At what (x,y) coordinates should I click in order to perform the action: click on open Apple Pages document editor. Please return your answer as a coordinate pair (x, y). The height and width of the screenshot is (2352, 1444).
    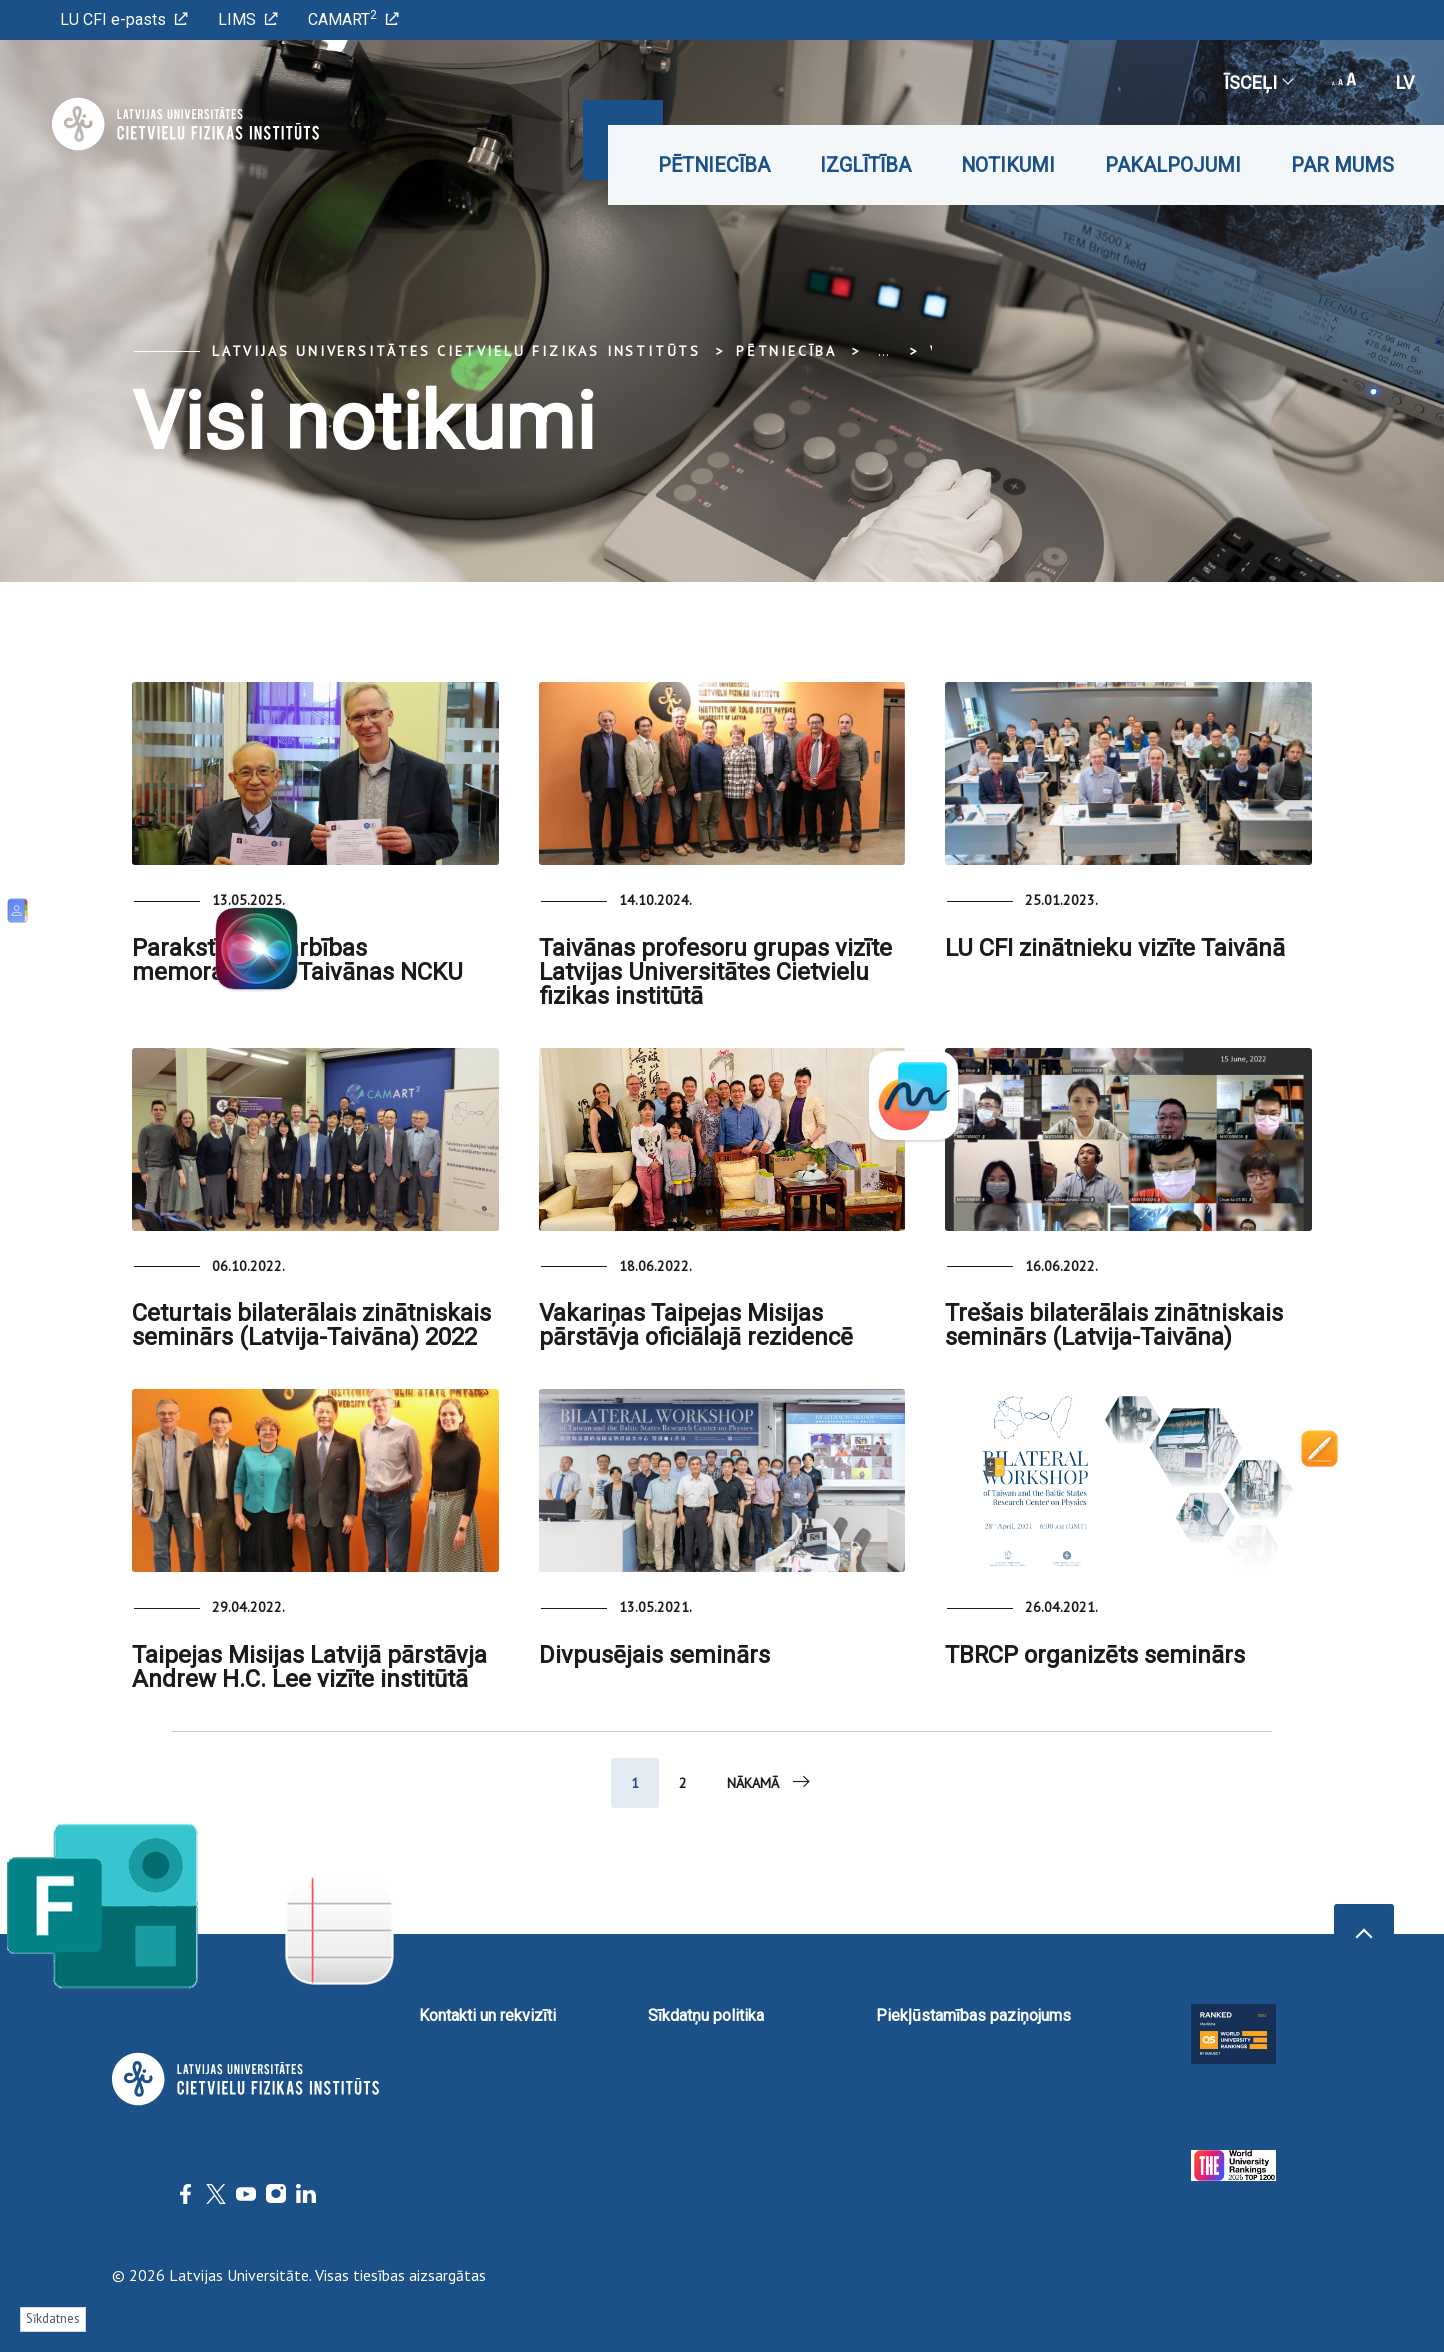
    Looking at the image, I should click on (1319, 1448).